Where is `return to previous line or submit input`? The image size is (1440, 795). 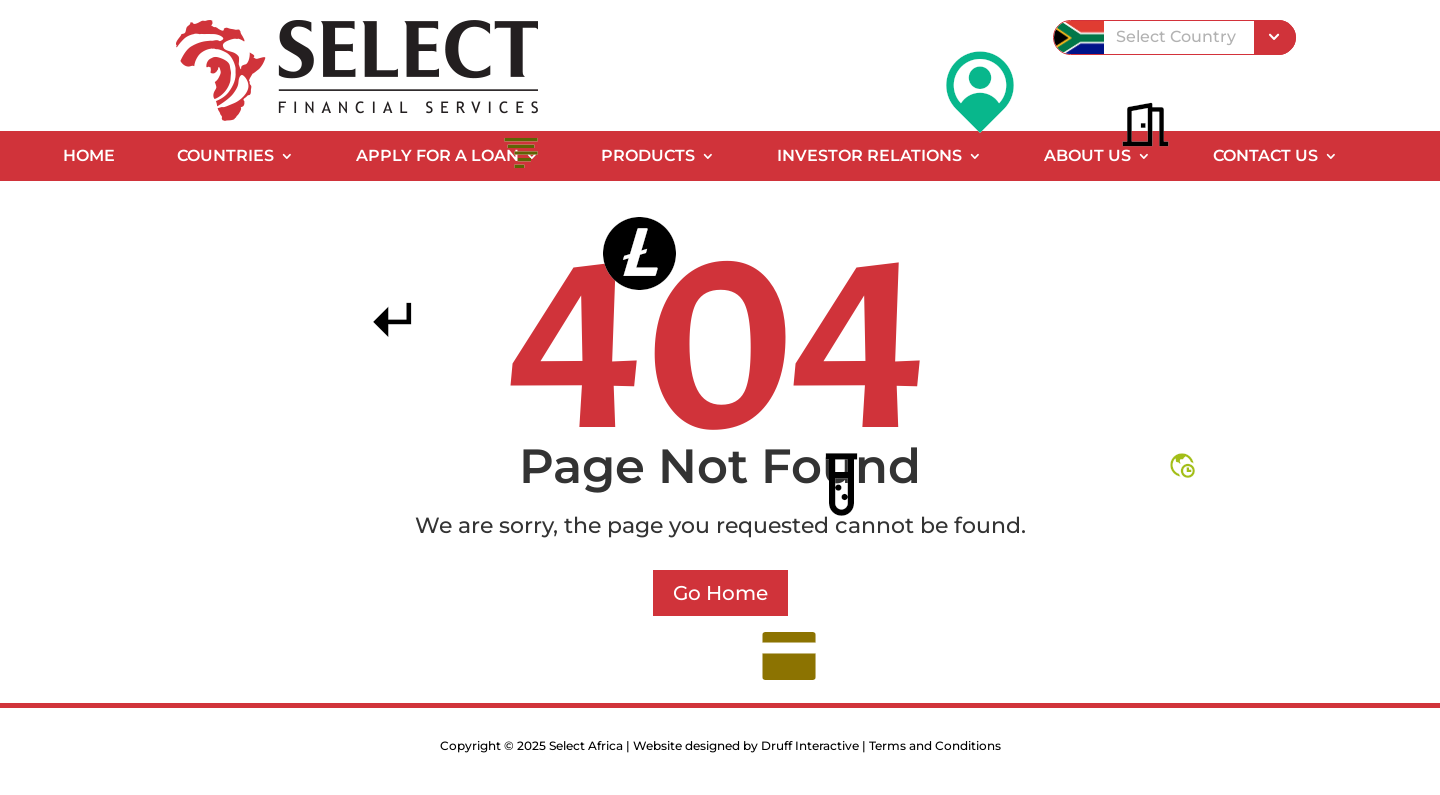
return to previous line or submit input is located at coordinates (394, 319).